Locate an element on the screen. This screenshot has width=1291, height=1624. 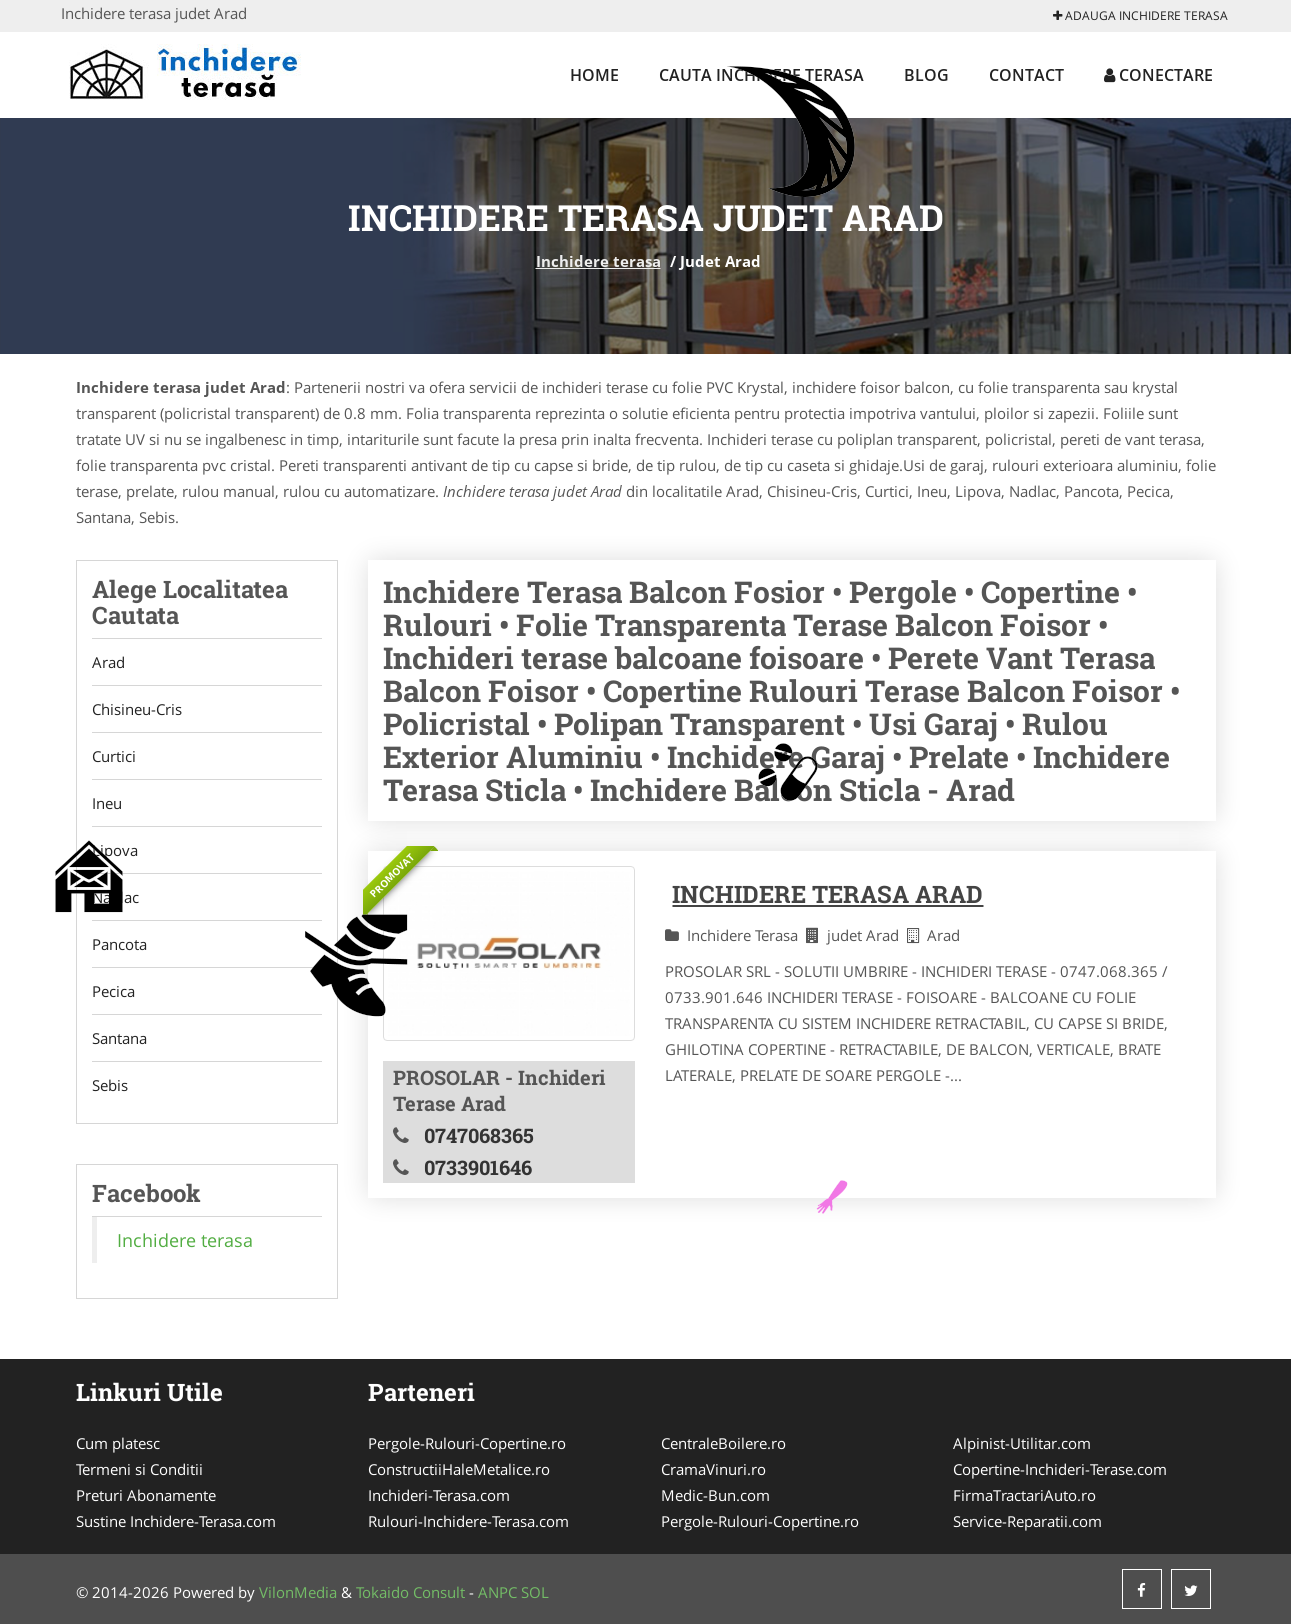
indicates a trap or hazard in gameplay is located at coordinates (356, 965).